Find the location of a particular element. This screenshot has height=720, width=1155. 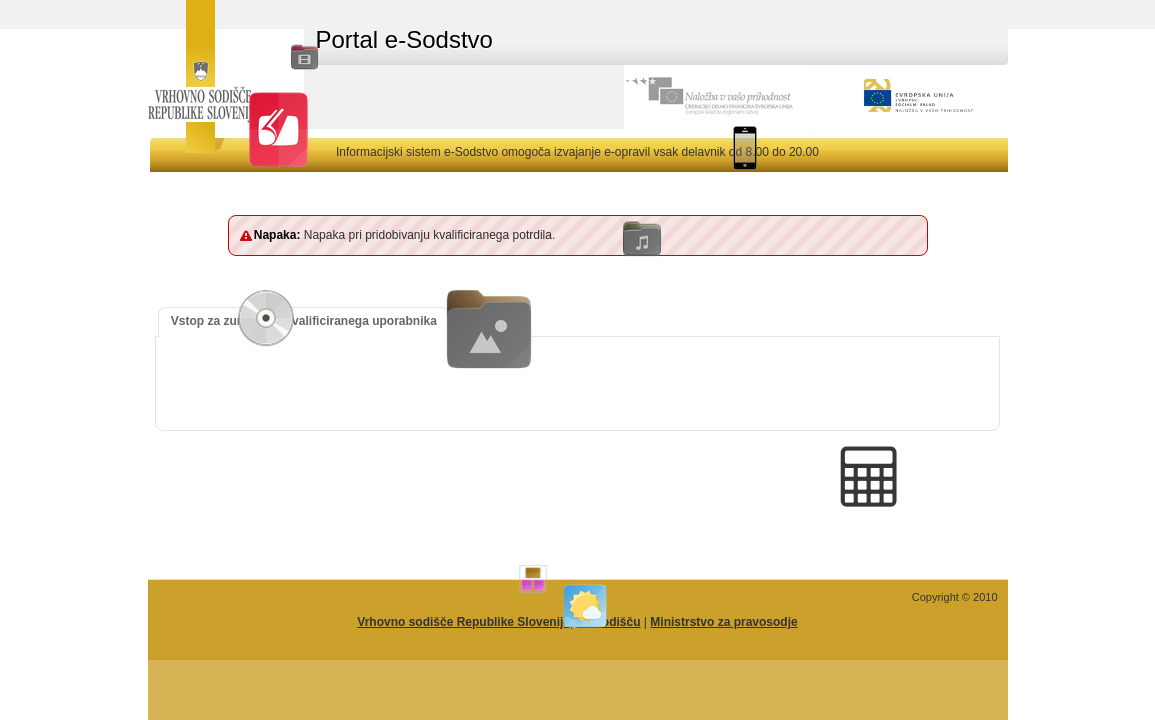

an EPS image file type indicator is located at coordinates (278, 129).